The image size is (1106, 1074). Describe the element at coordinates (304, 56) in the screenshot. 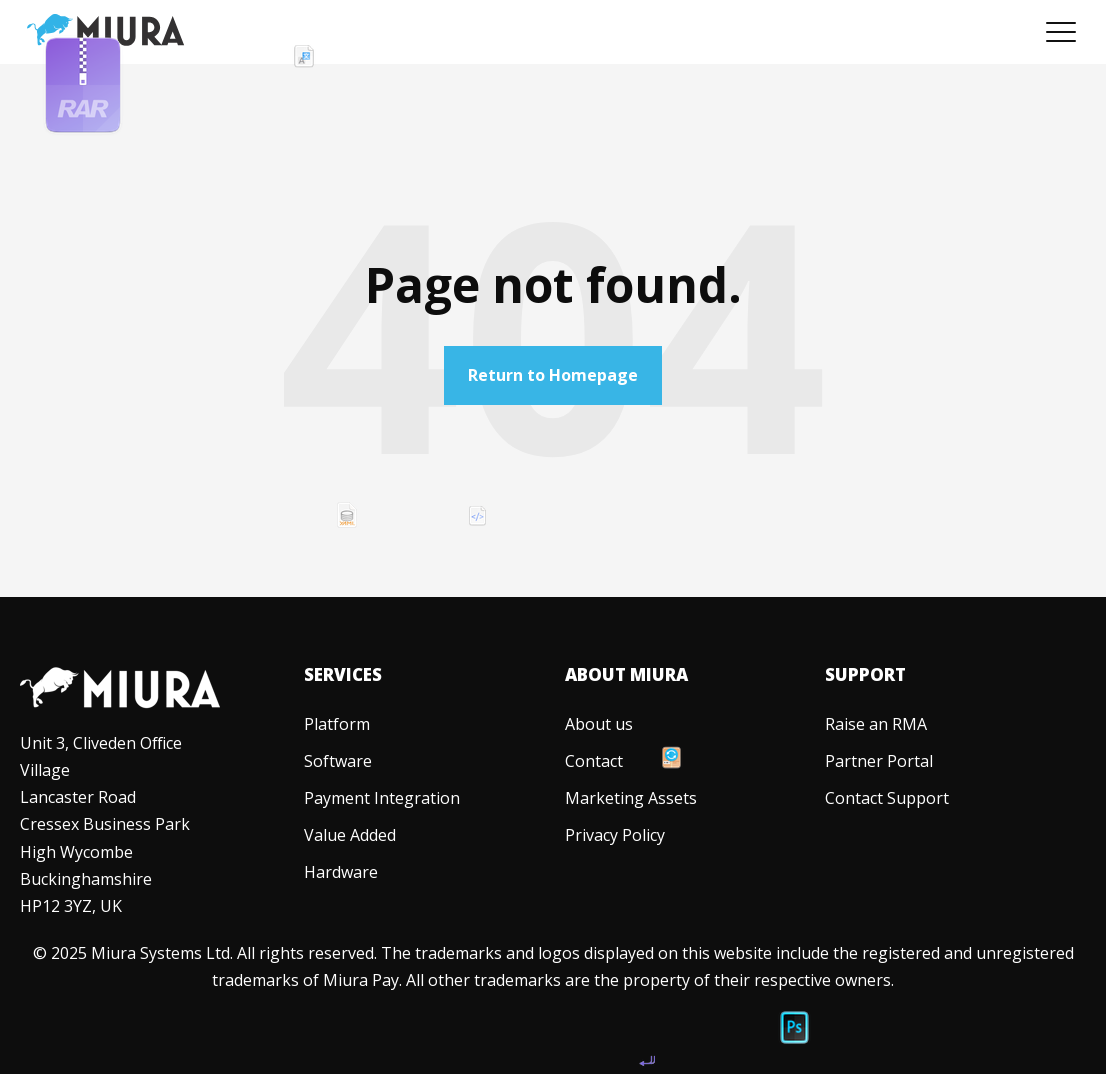

I see `a gettext translation file for software localization` at that location.